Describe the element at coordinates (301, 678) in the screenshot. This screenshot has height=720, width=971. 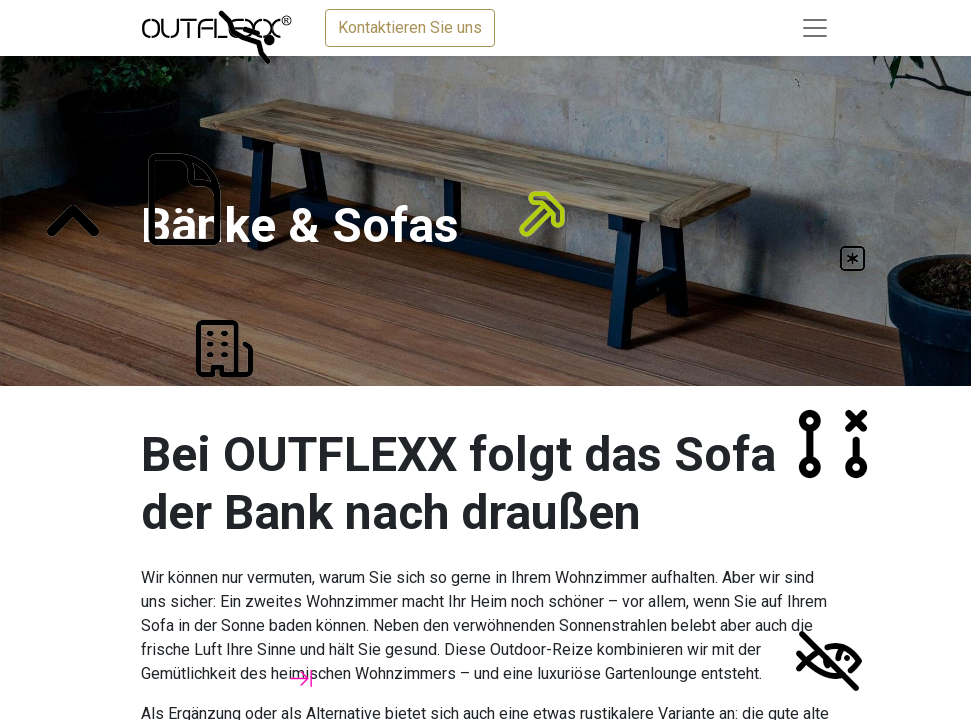
I see `move item to the end of a list` at that location.